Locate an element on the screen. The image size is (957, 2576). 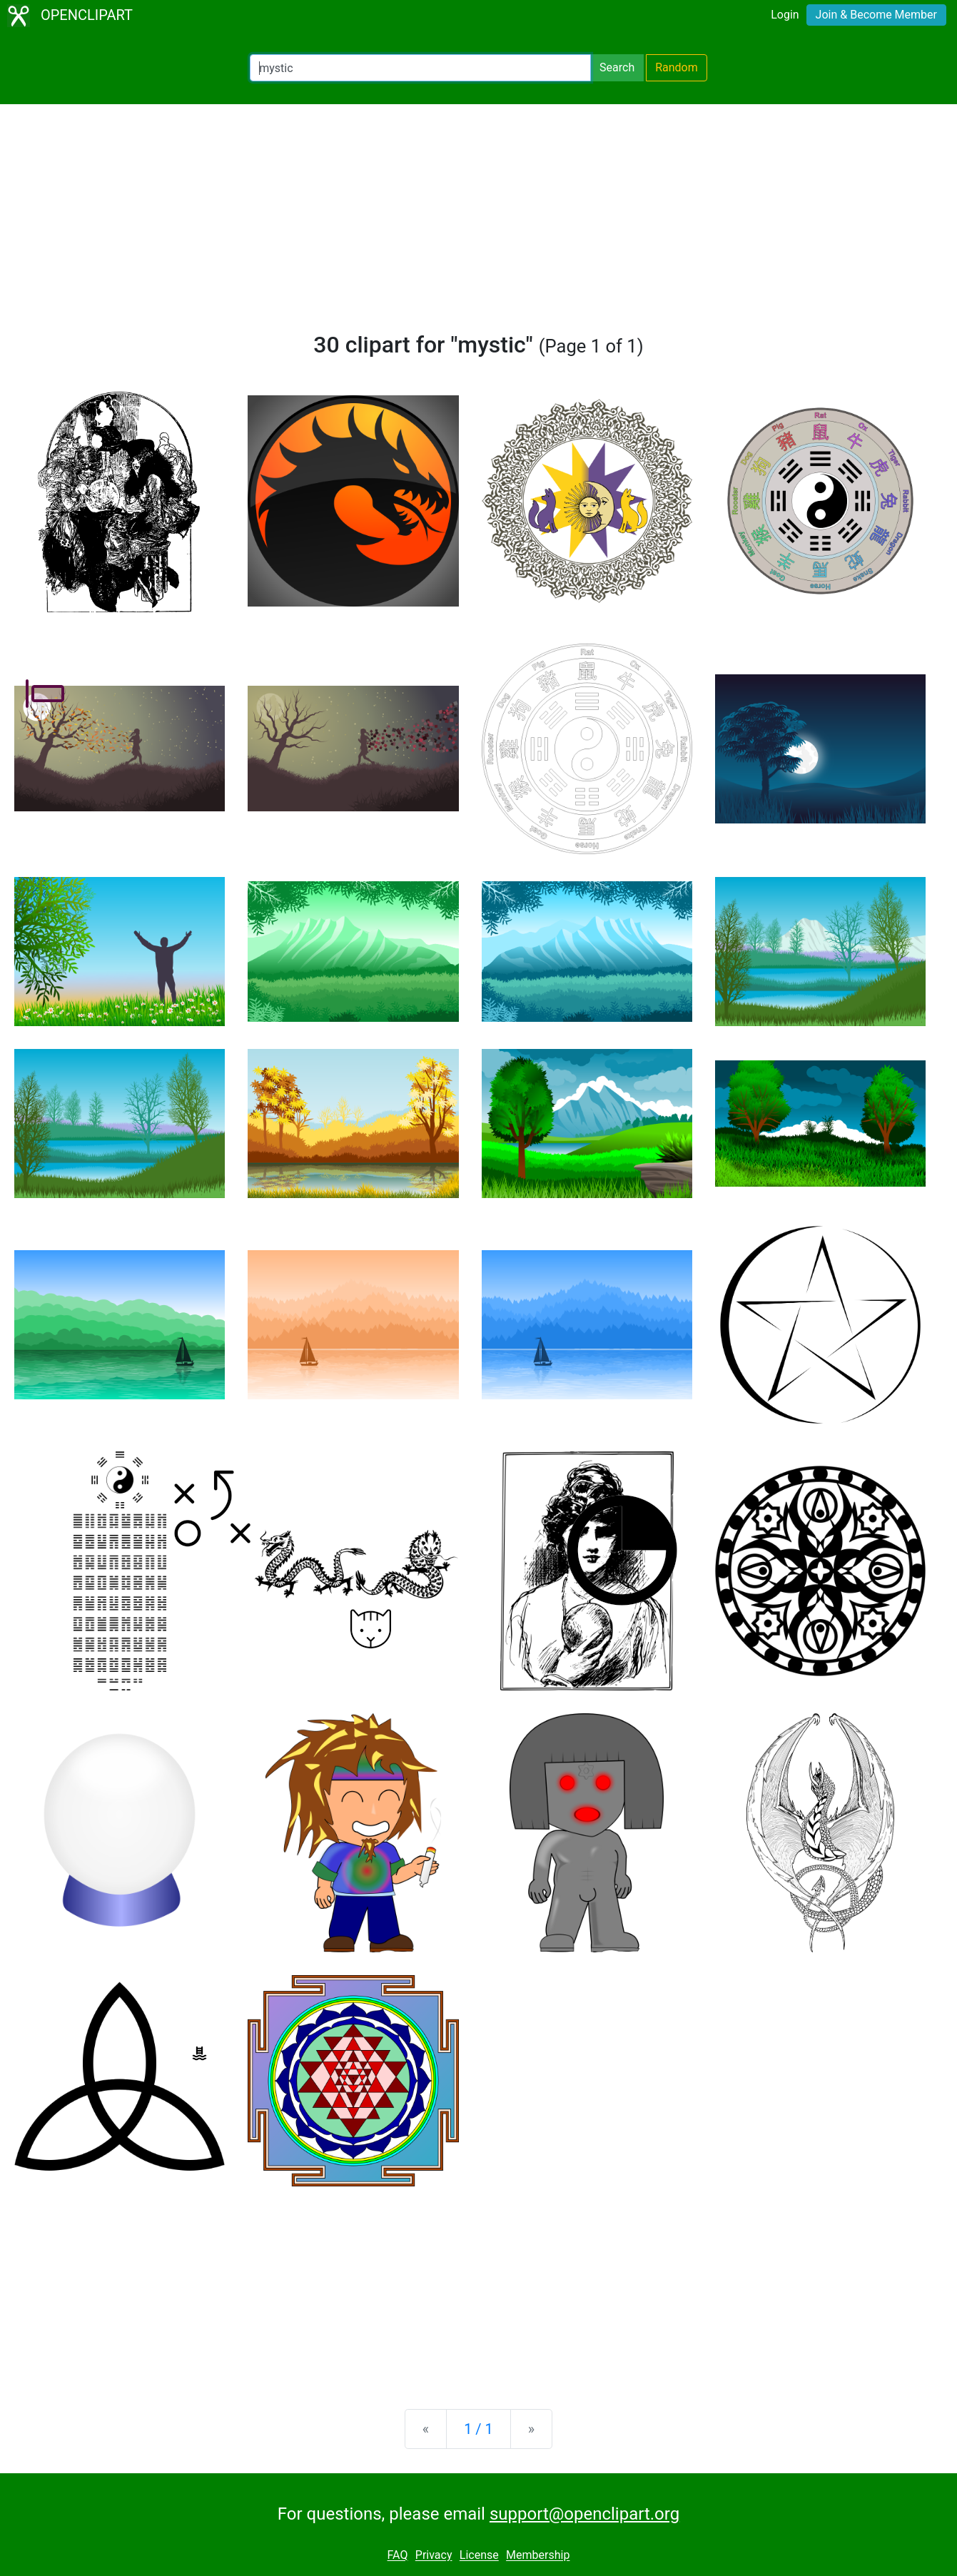
view pet or animal-related content is located at coordinates (370, 1628).